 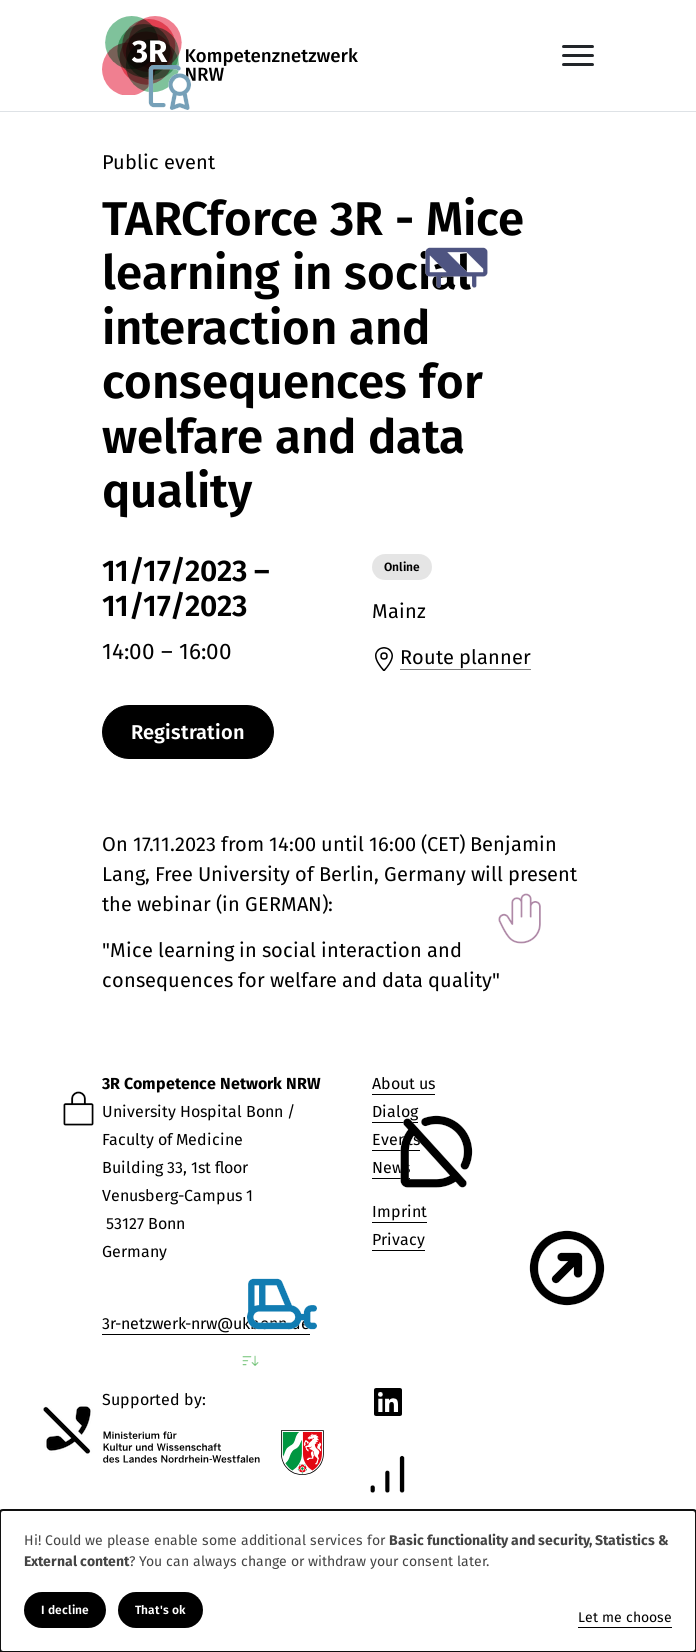 What do you see at coordinates (435, 1153) in the screenshot?
I see `mute or disable chat notifications` at bounding box center [435, 1153].